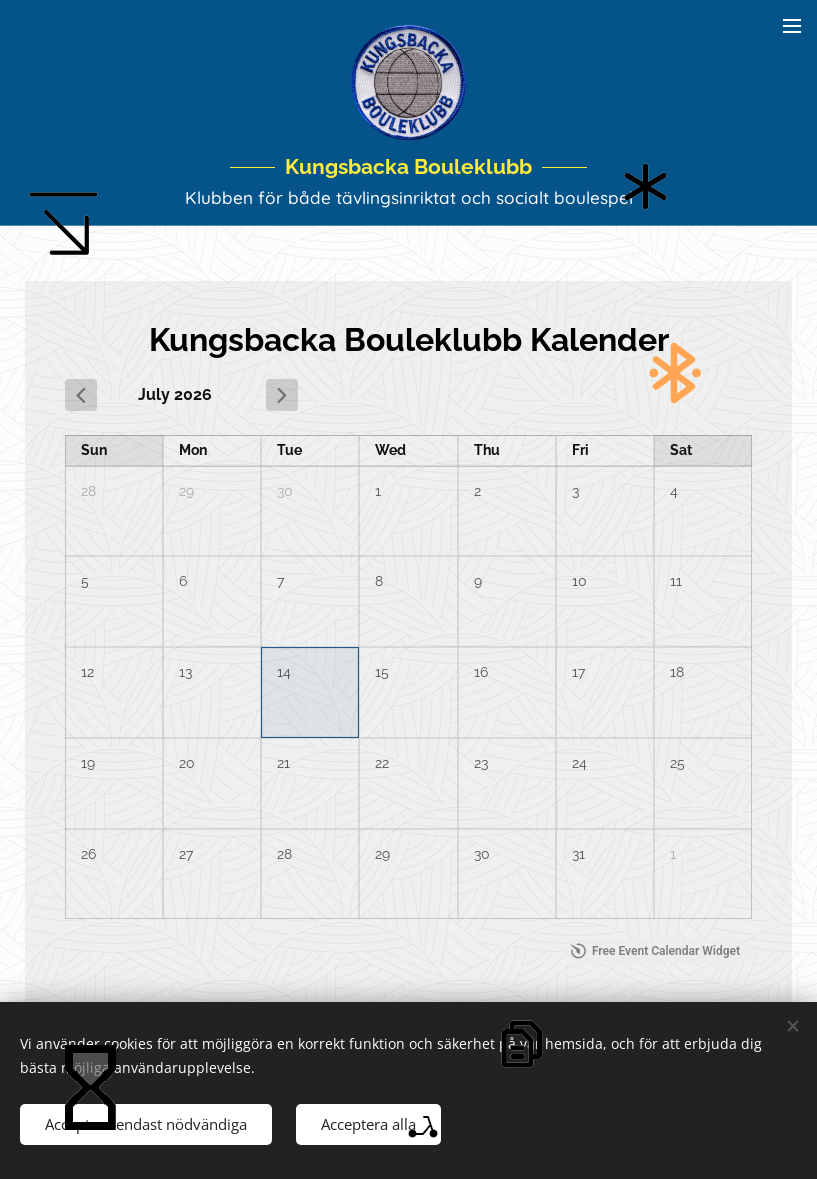  I want to click on move item to bottom-right corner, so click(63, 226).